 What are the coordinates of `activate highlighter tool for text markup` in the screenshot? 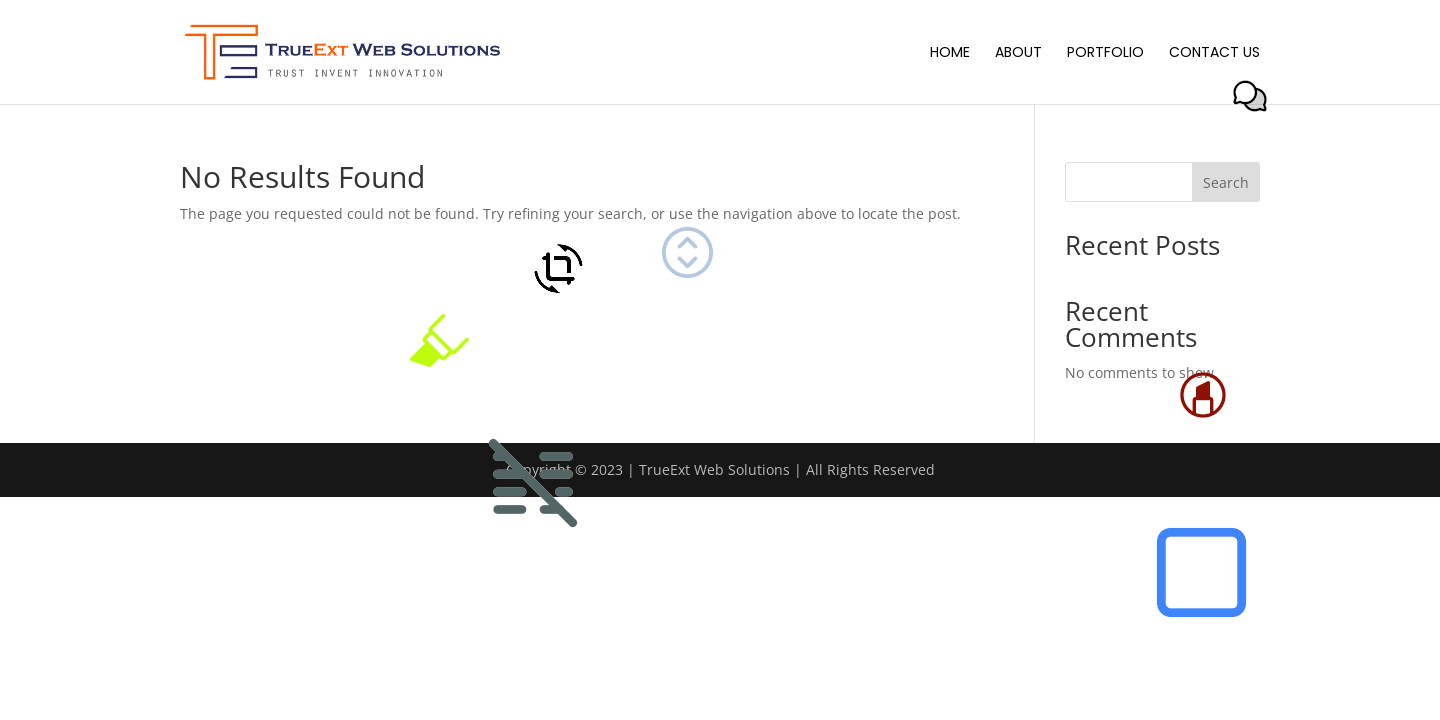 It's located at (1203, 395).